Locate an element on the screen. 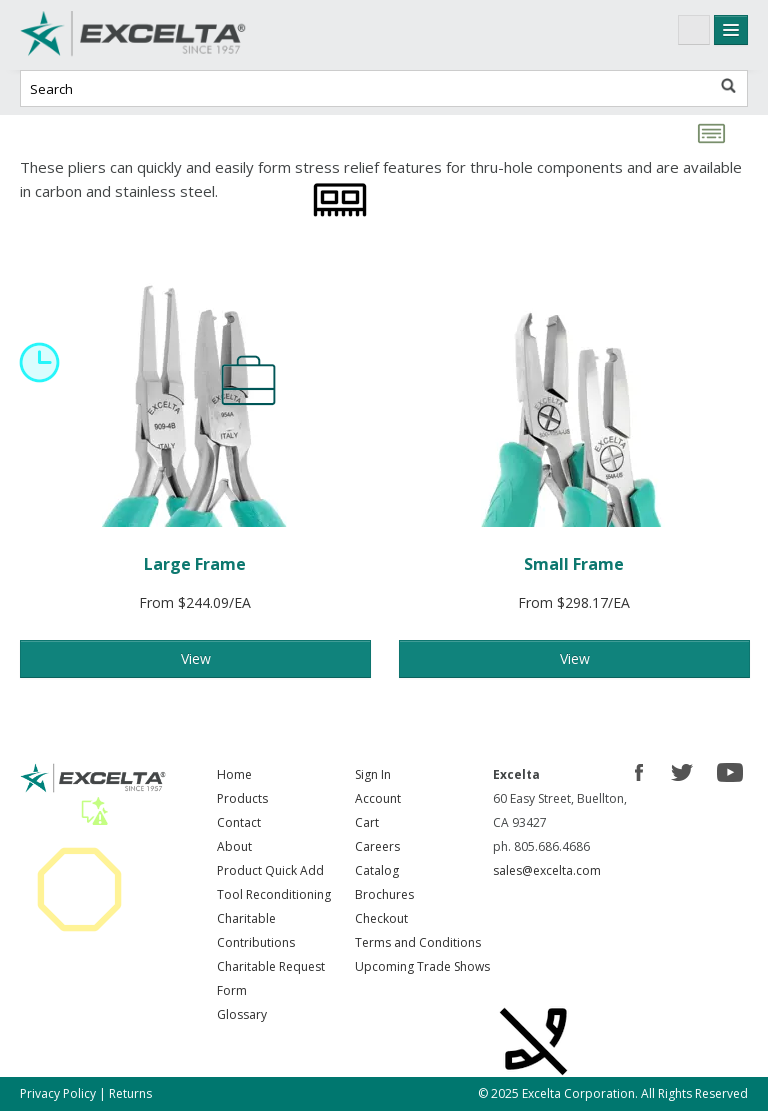 Image resolution: width=768 pixels, height=1111 pixels. view current time is located at coordinates (39, 362).